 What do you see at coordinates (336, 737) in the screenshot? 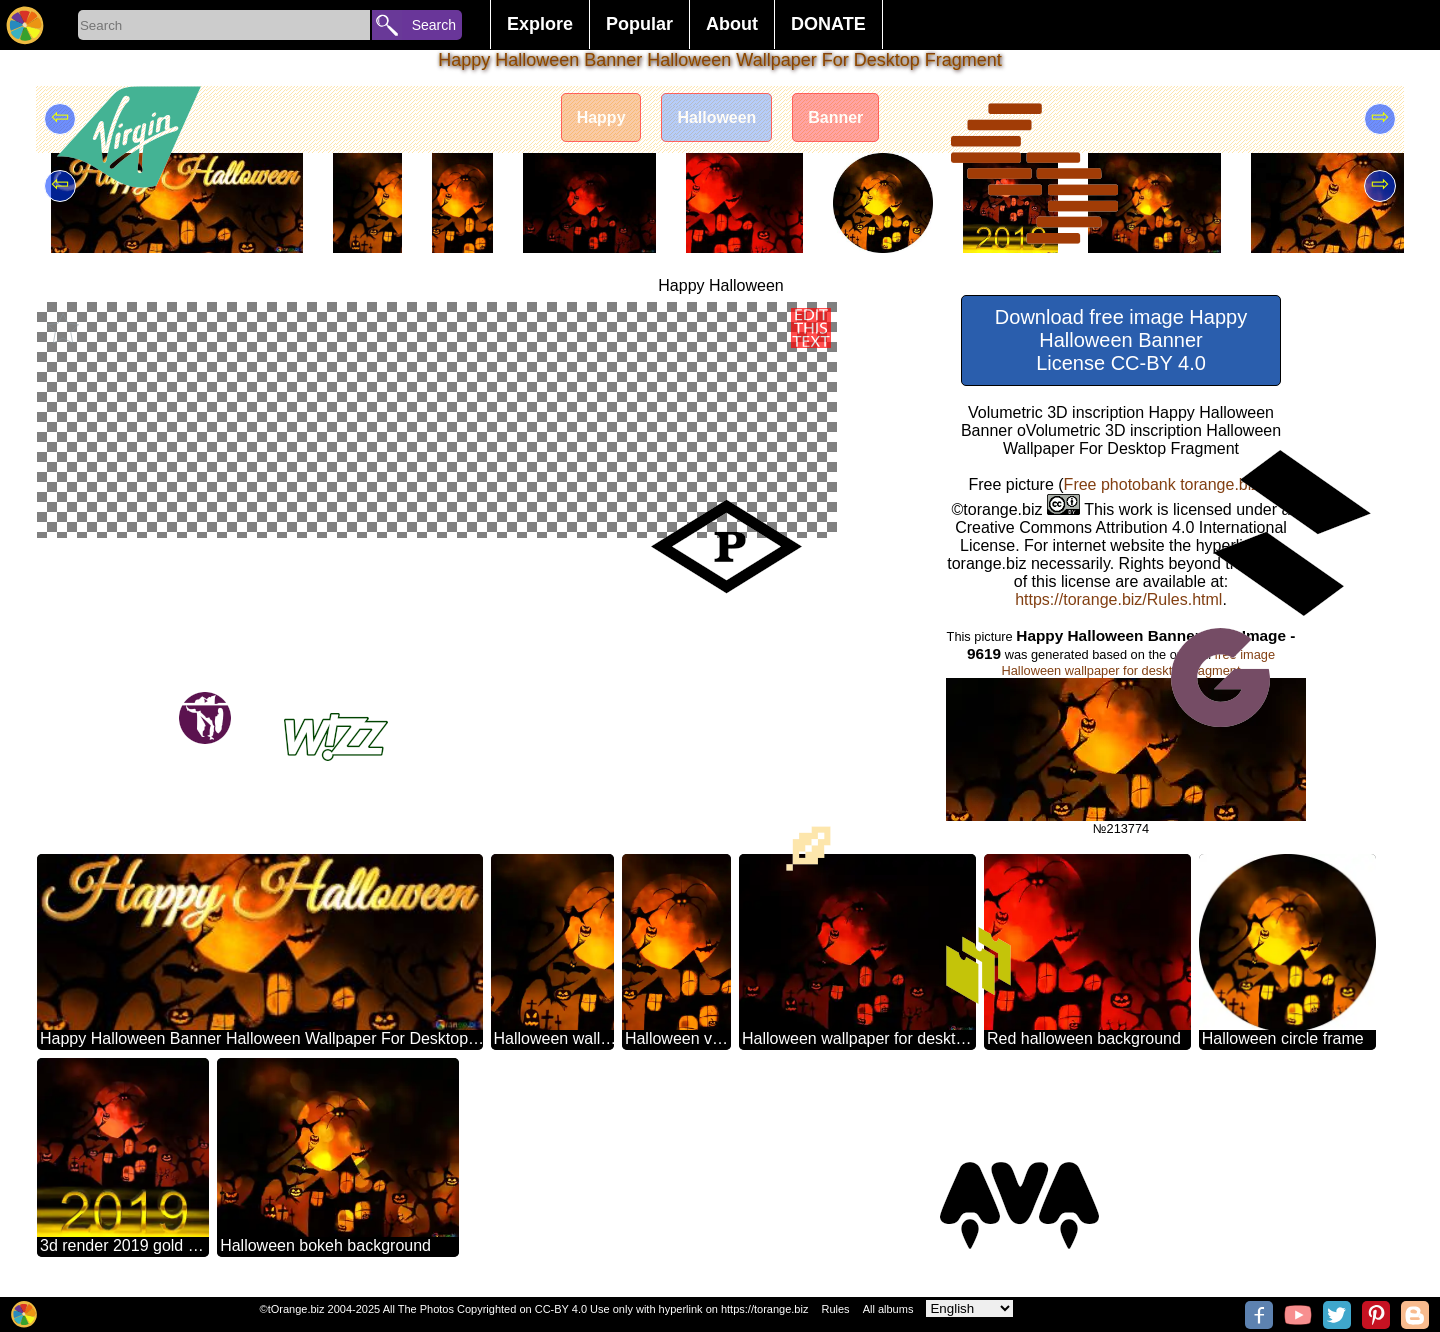
I see `visit the Wizz Air website or app` at bounding box center [336, 737].